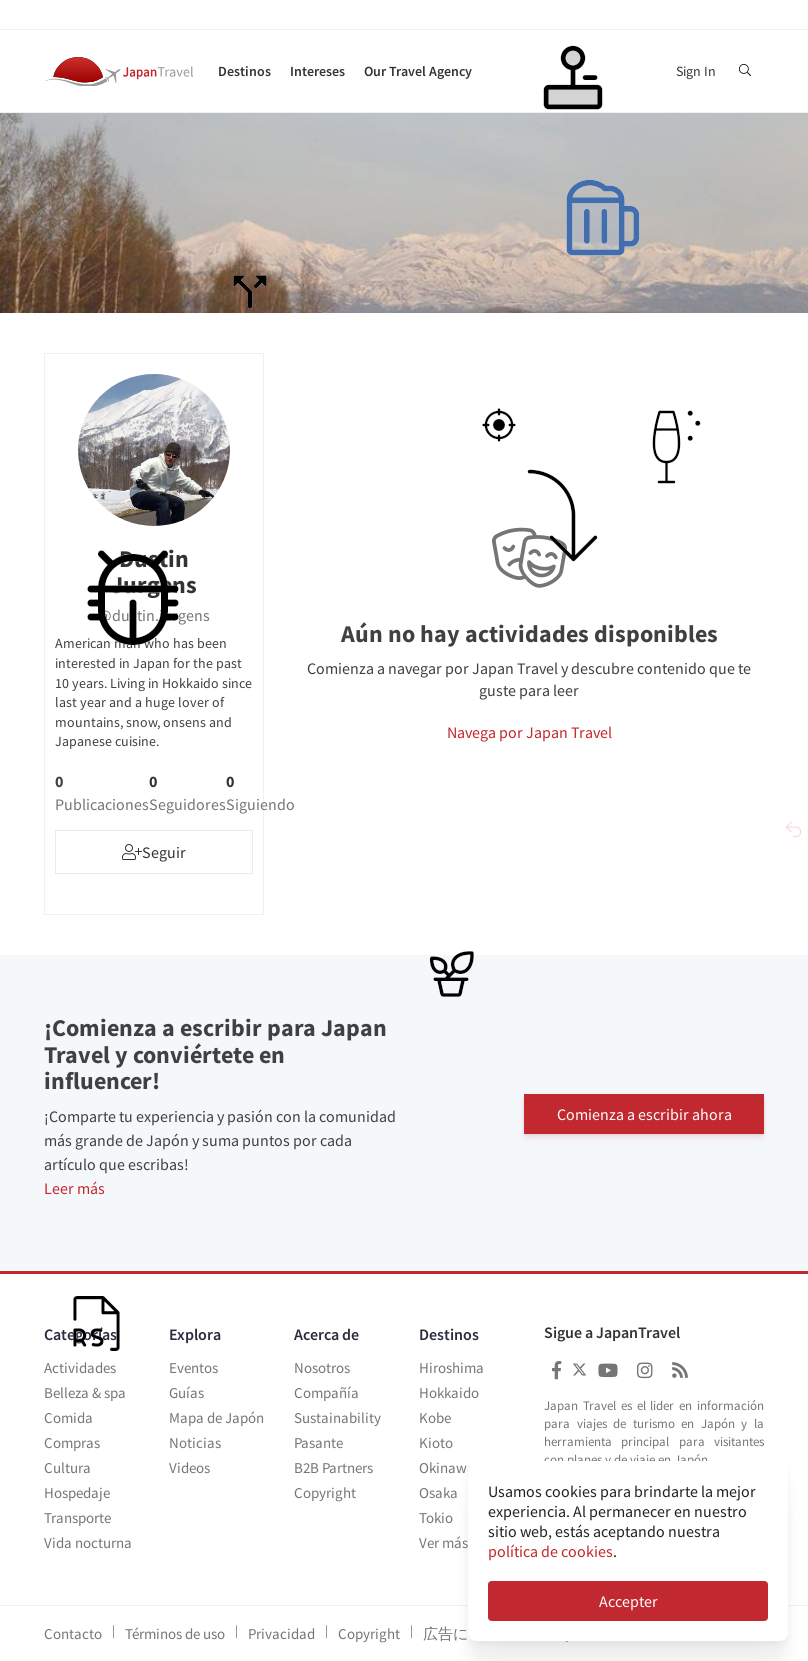 The height and width of the screenshot is (1661, 808). Describe the element at coordinates (562, 515) in the screenshot. I see `indicates a redirect or forward action` at that location.